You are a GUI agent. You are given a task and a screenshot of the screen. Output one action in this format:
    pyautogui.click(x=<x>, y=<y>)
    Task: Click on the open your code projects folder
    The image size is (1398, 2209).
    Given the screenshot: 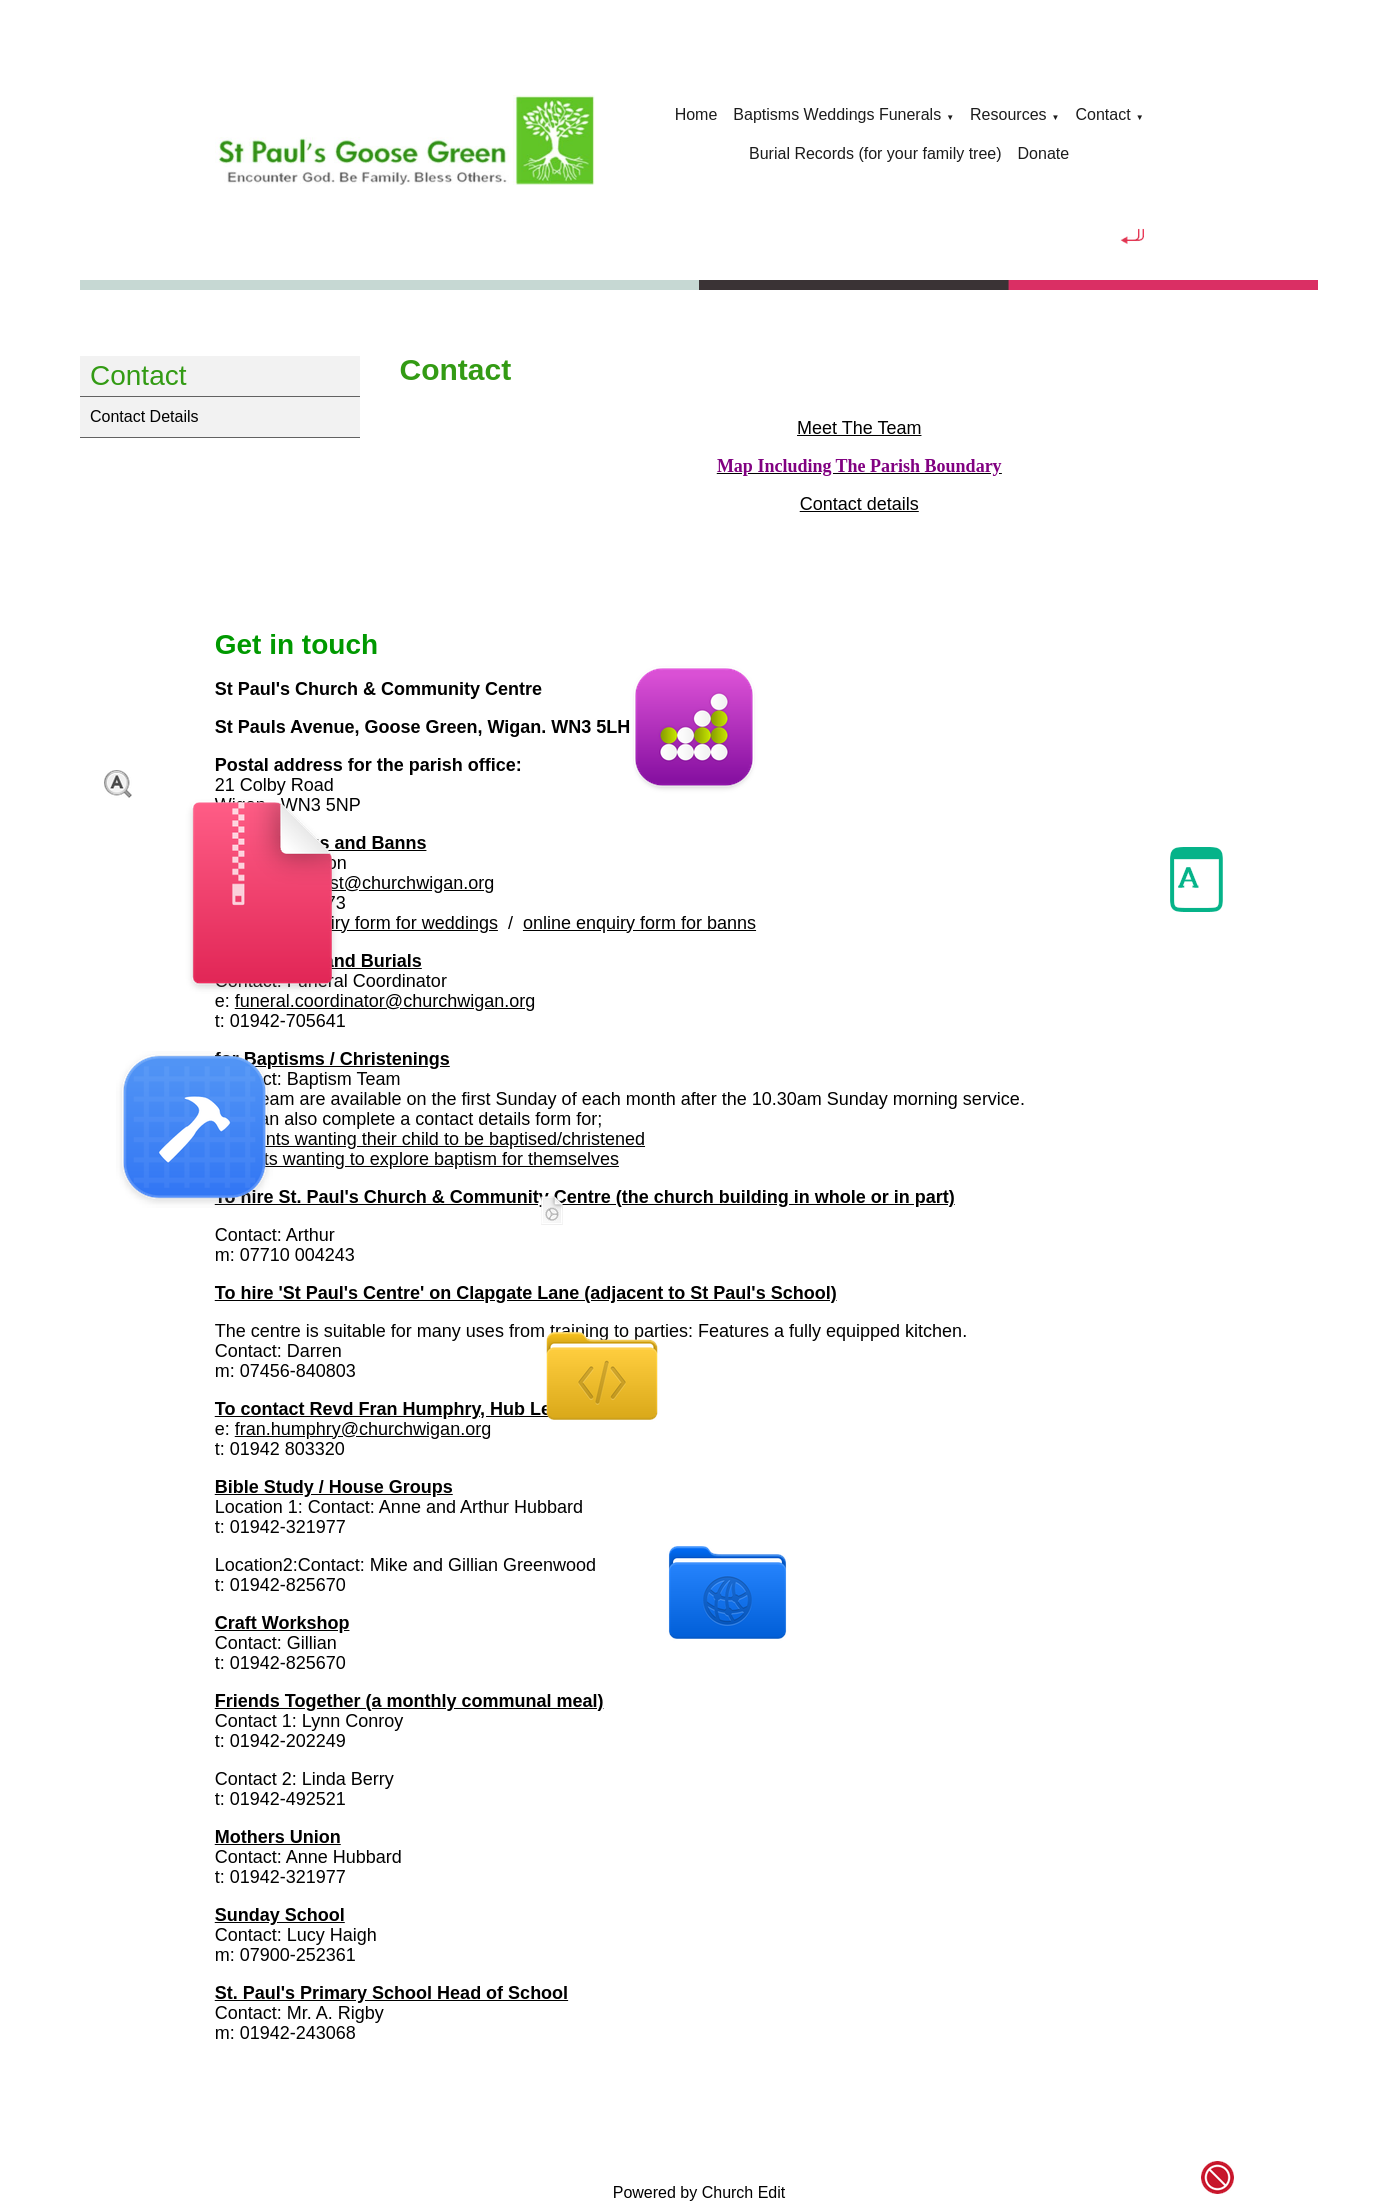 What is the action you would take?
    pyautogui.click(x=602, y=1376)
    